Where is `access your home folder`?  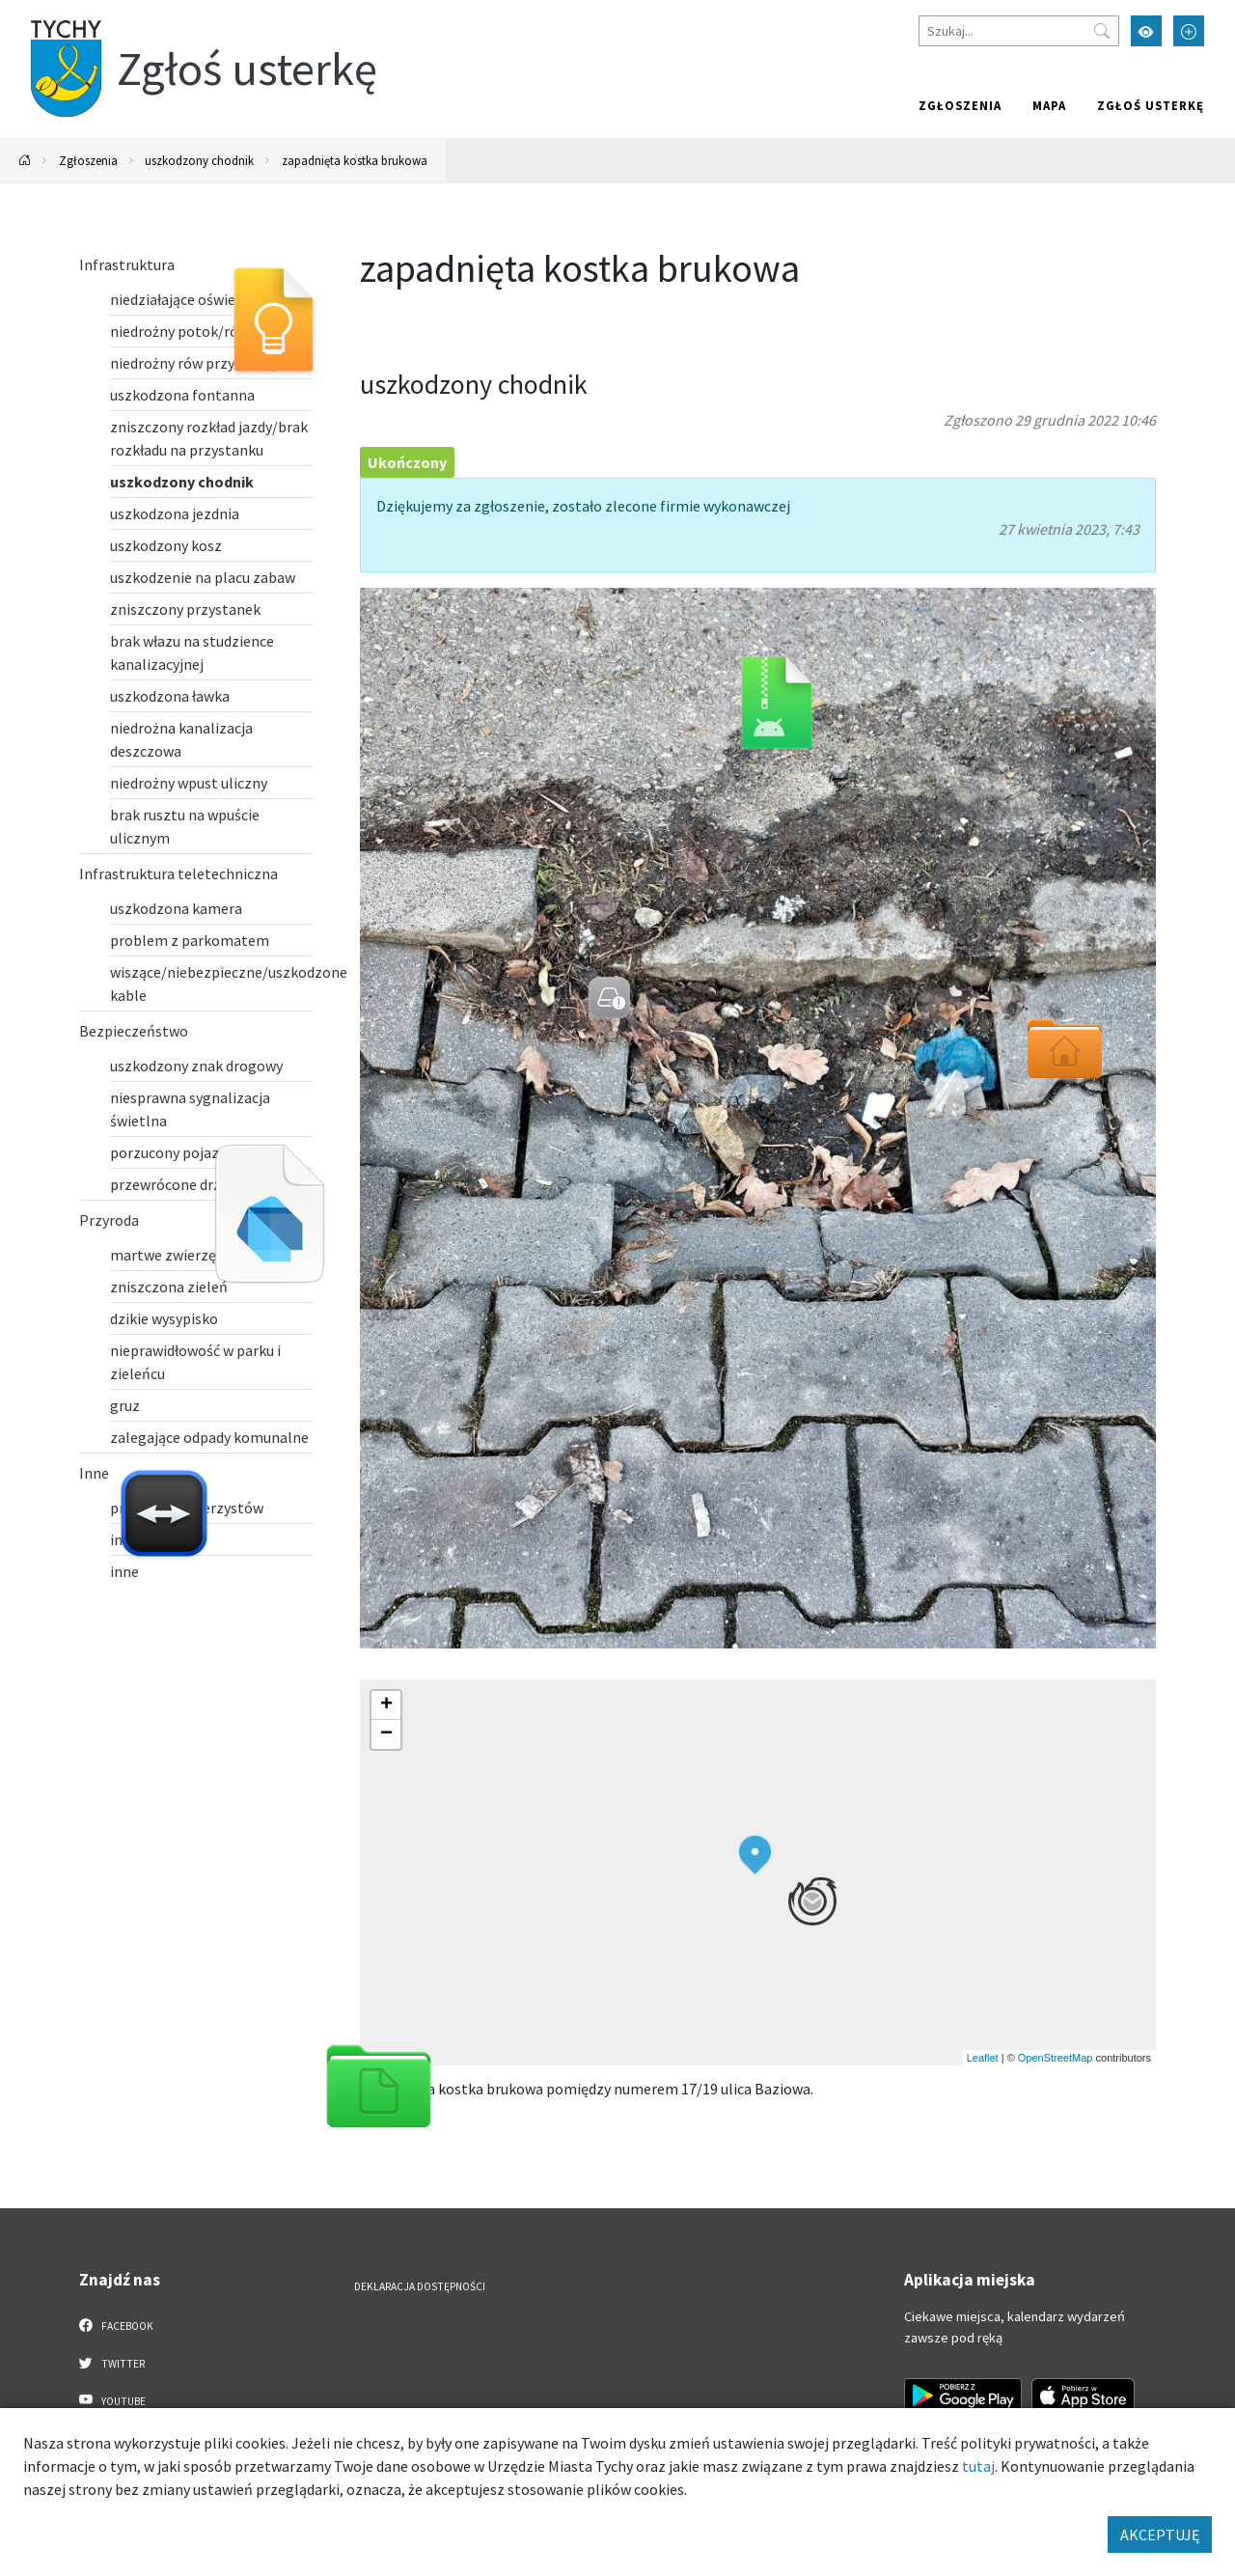 access your home folder is located at coordinates (1064, 1048).